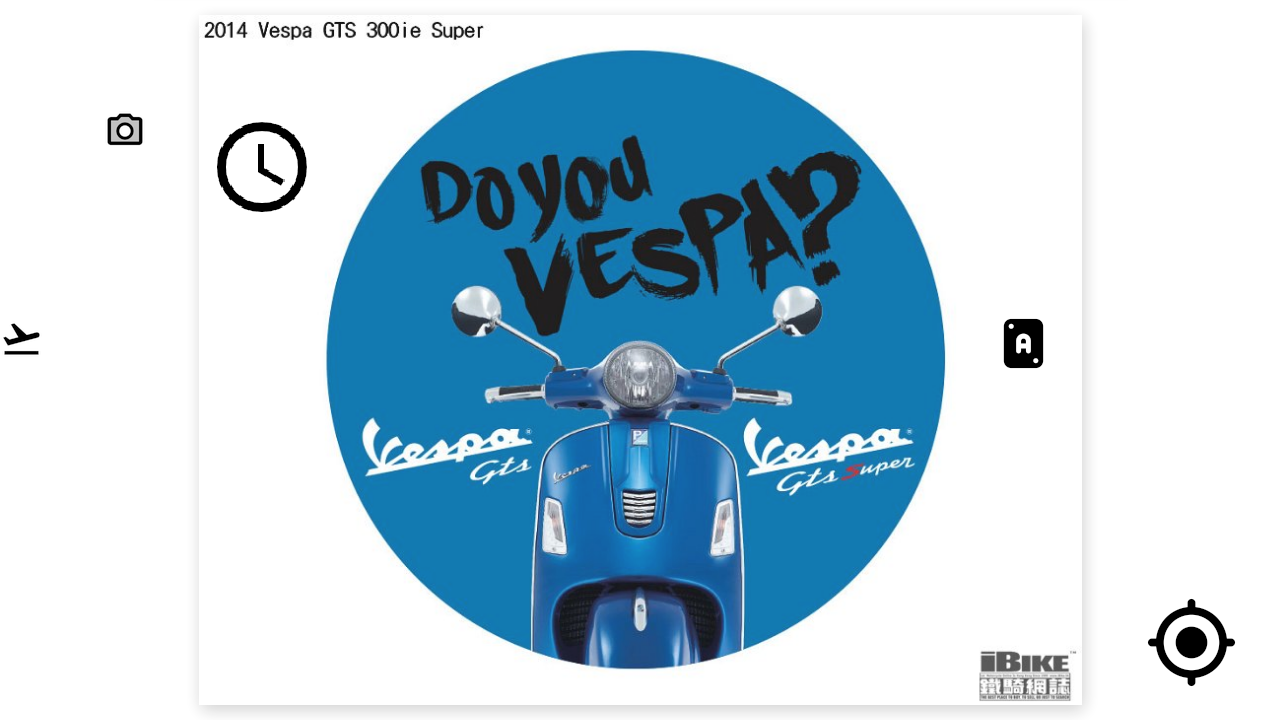  I want to click on view flight departure information, so click(21, 338).